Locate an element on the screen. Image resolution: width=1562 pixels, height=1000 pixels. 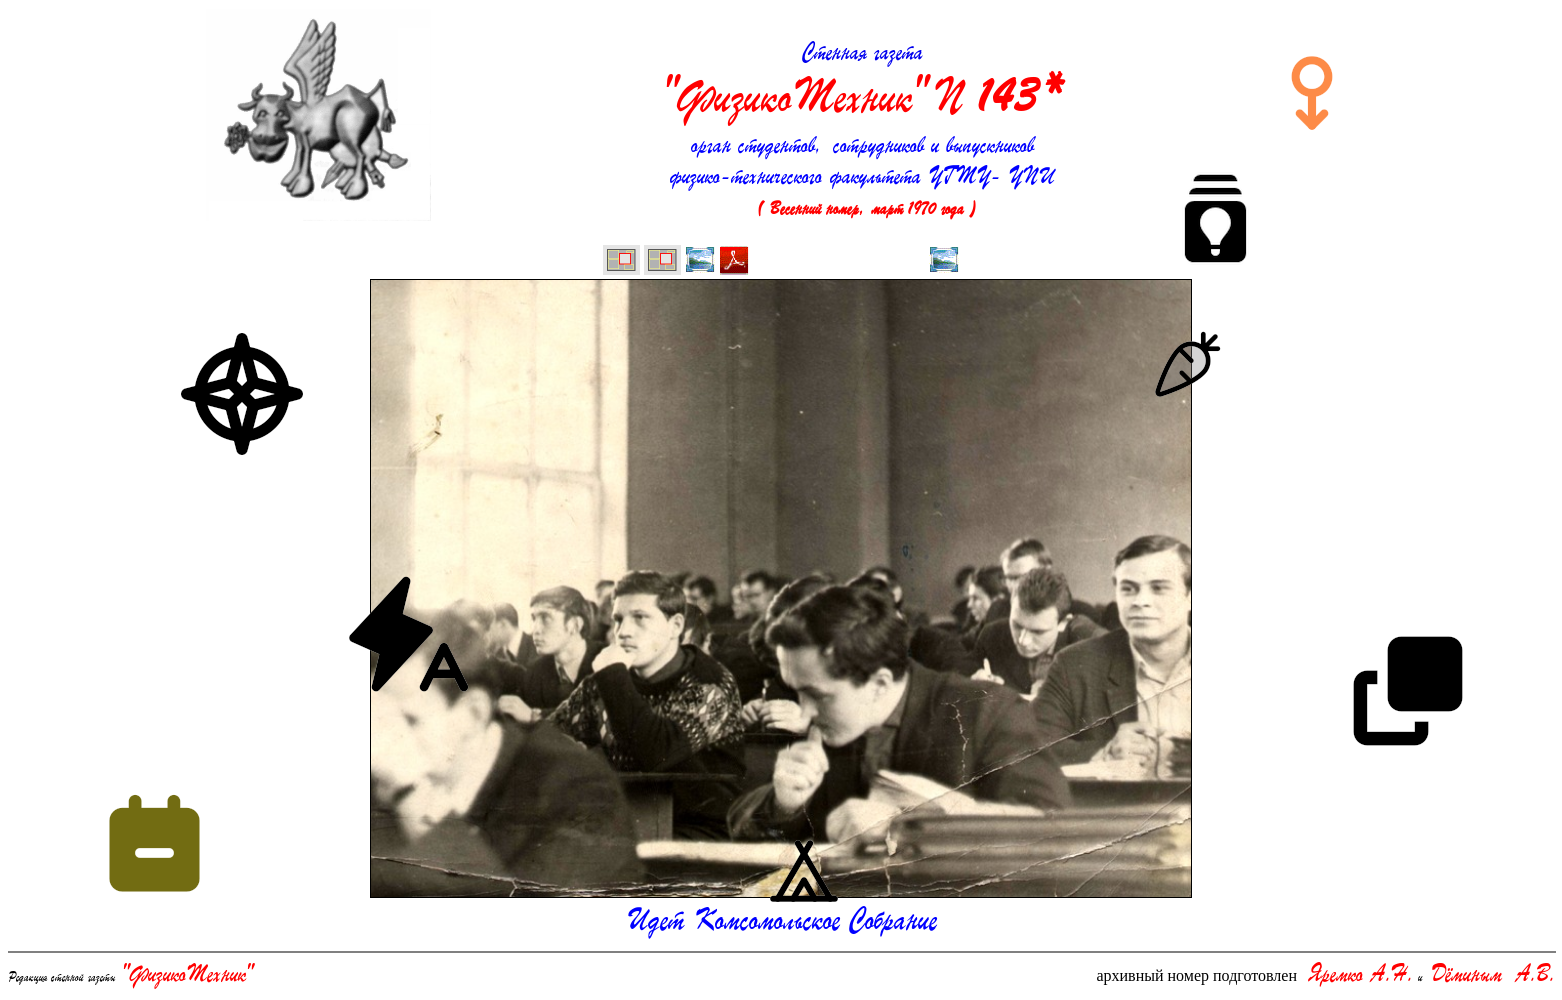
view compass or navigation orientation is located at coordinates (242, 394).